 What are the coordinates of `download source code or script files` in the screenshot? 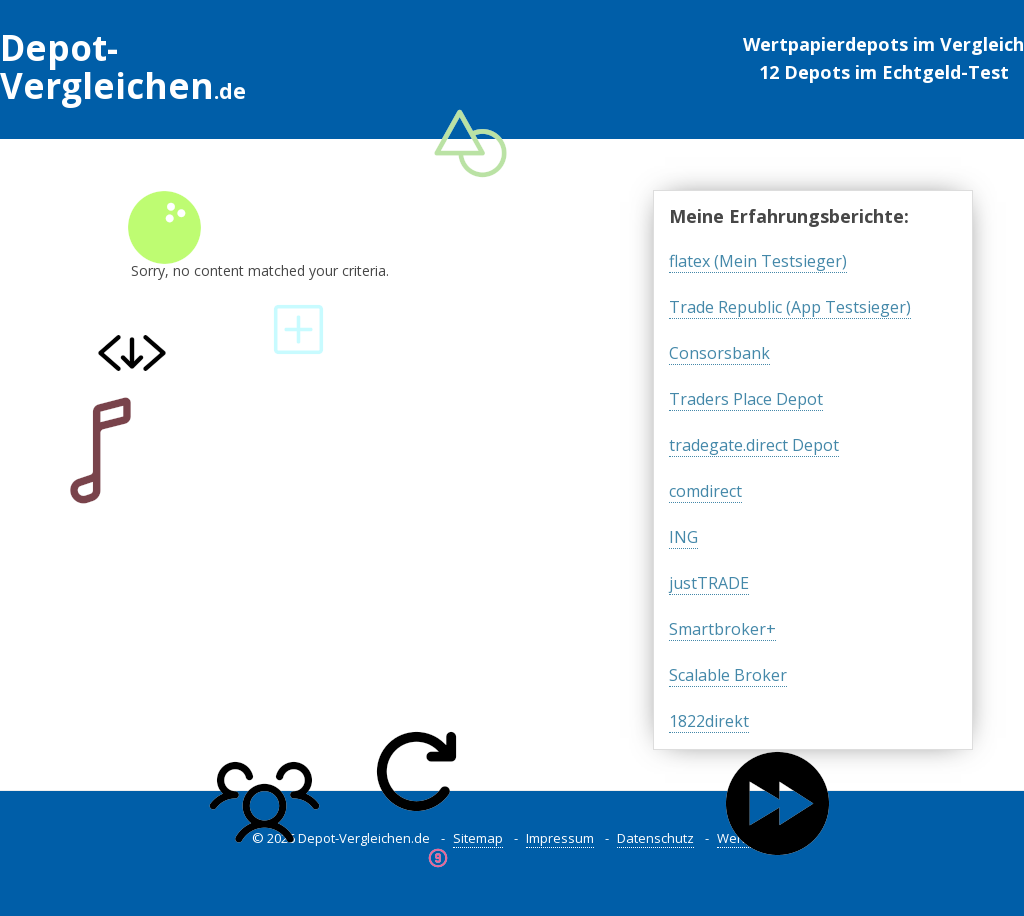 It's located at (132, 353).